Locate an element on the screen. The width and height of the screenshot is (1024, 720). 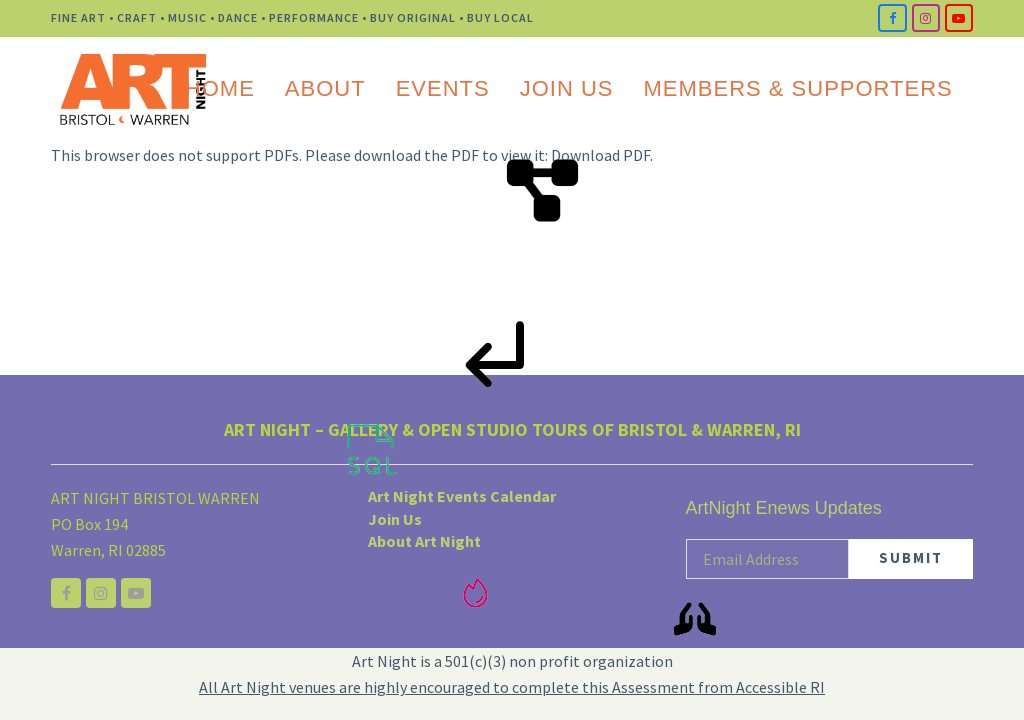
view project workflow or diagram is located at coordinates (542, 190).